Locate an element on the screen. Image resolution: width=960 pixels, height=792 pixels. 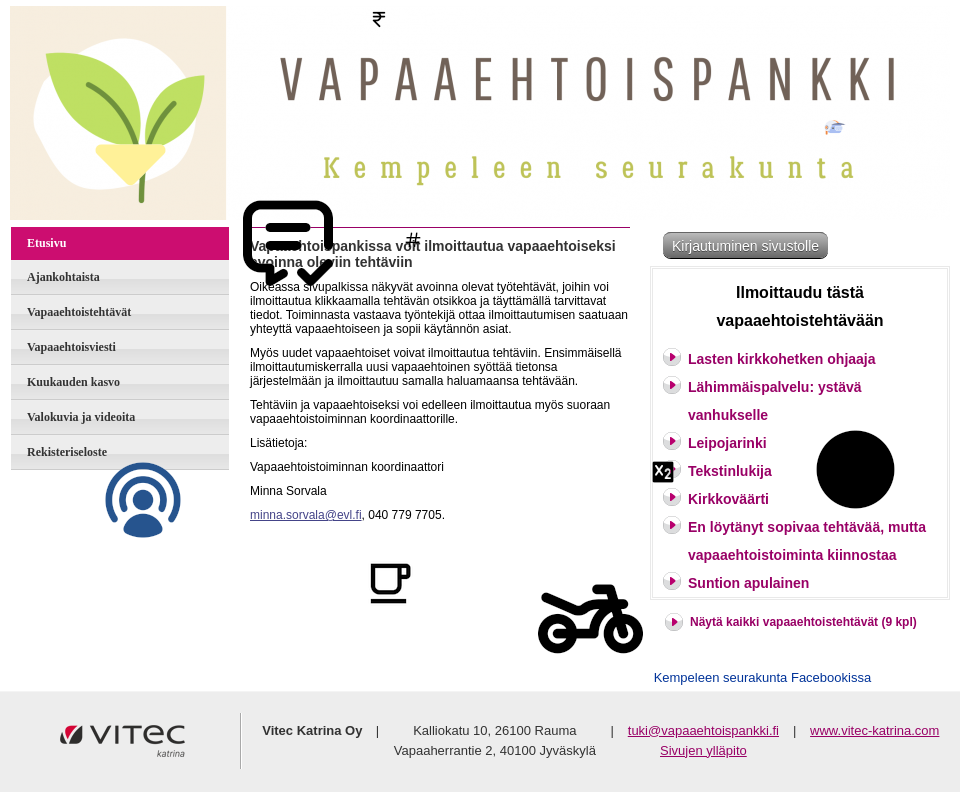
close or dismiss a dialog is located at coordinates (855, 469).